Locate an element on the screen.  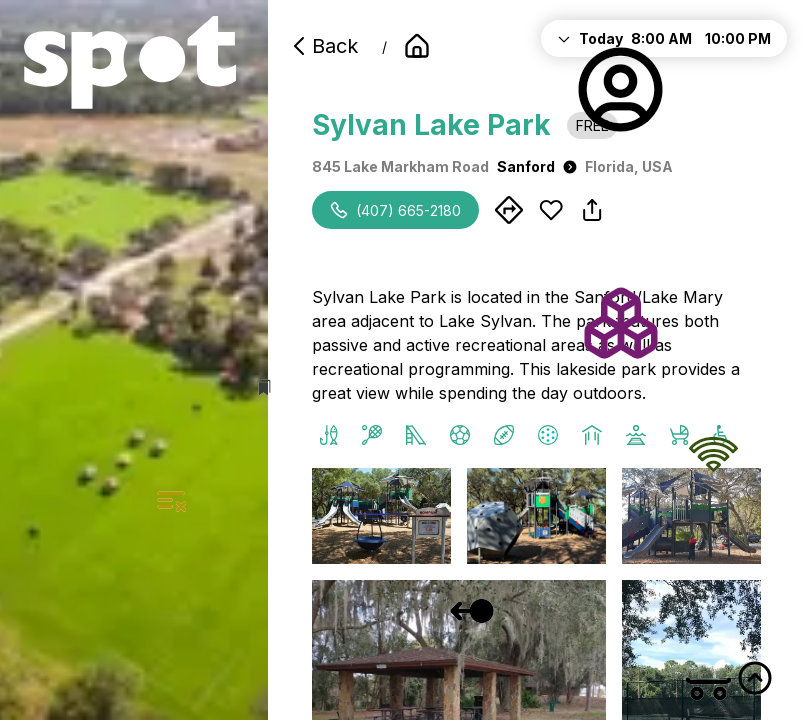
view your saved bookmarks is located at coordinates (264, 387).